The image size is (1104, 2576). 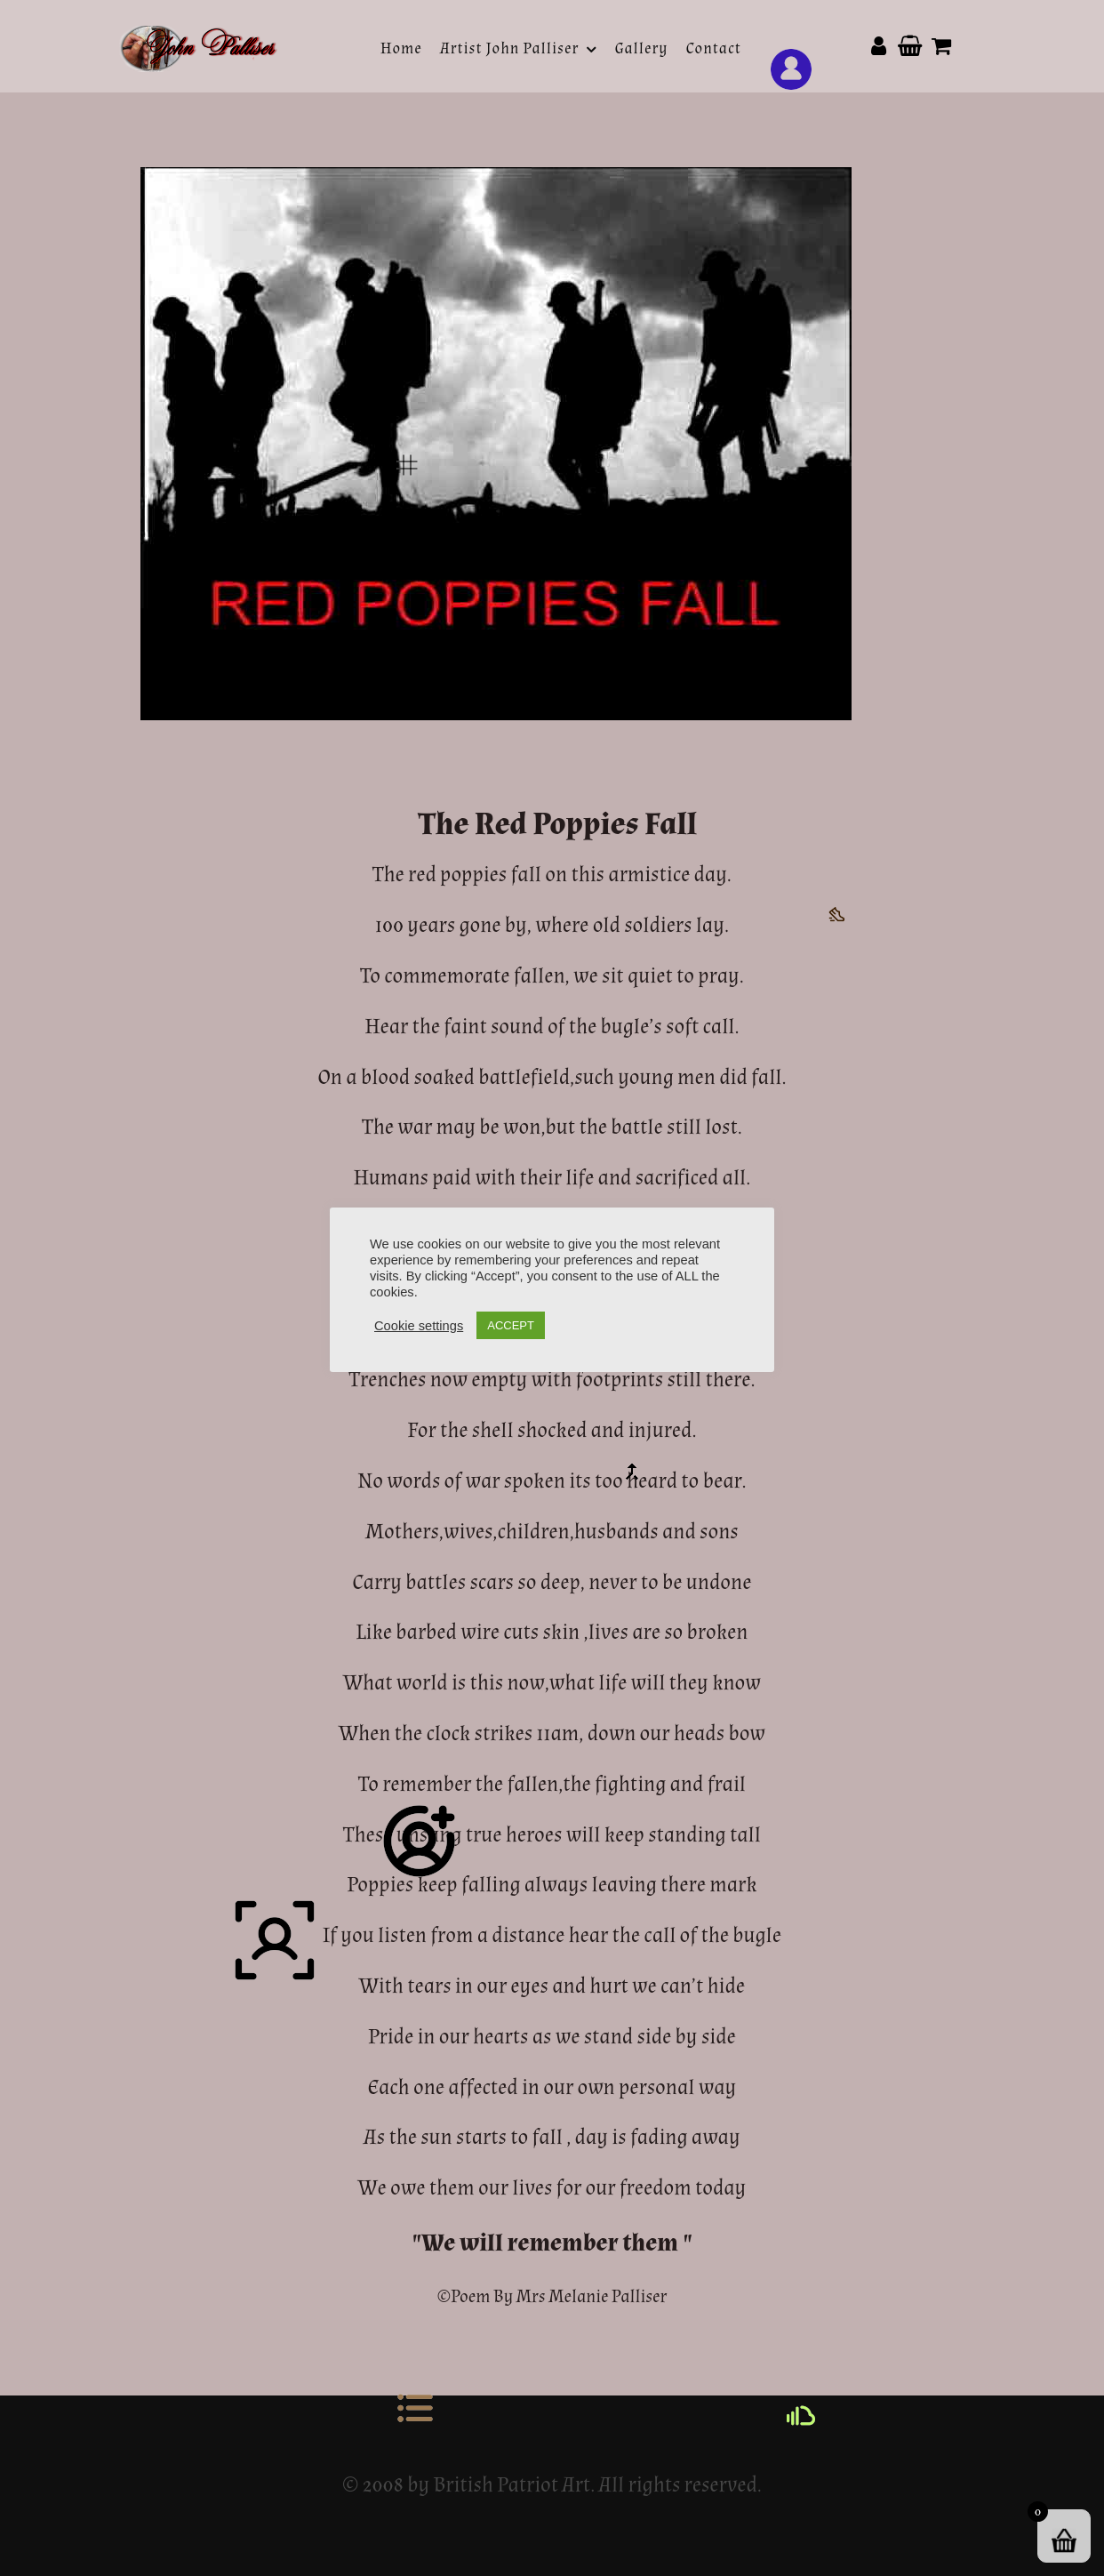 I want to click on focus on or select a user profile, so click(x=275, y=1940).